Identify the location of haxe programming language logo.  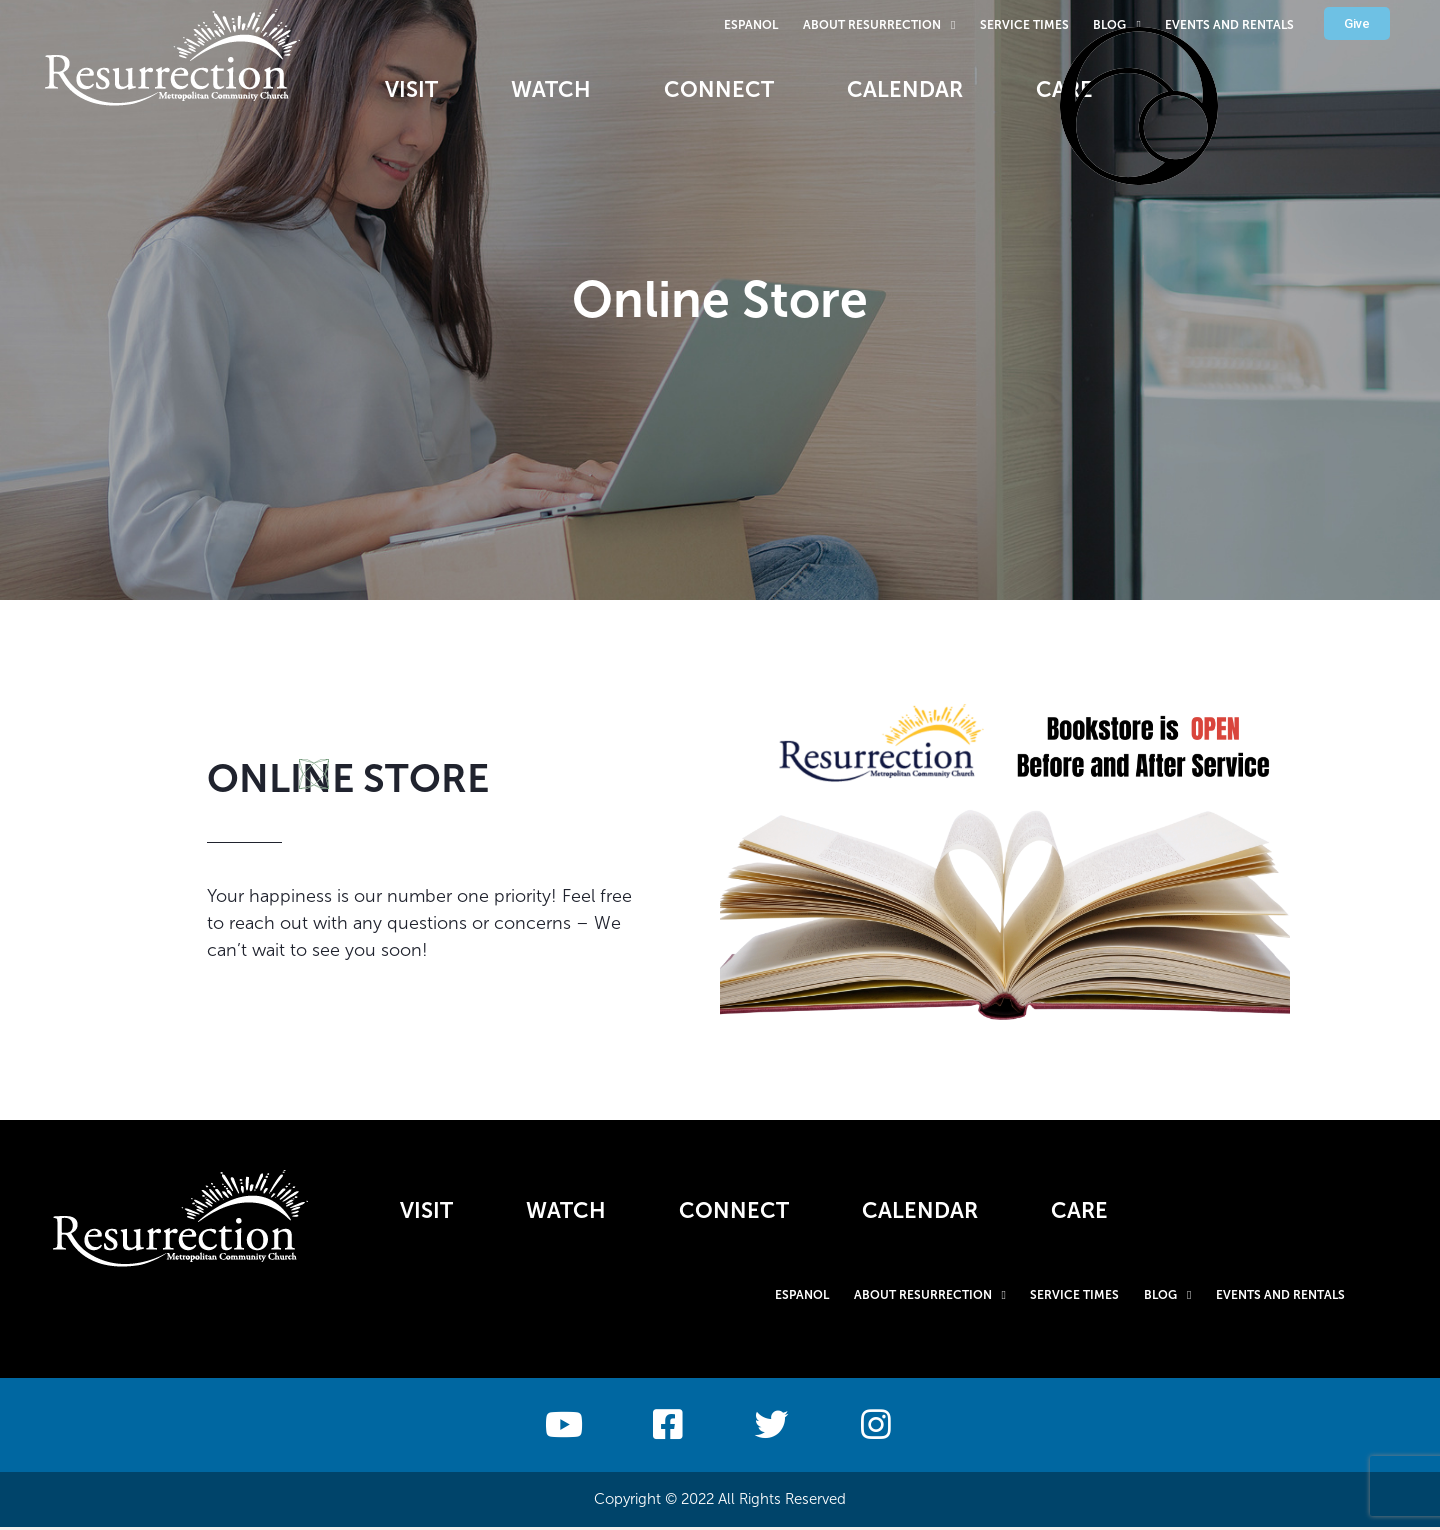
(314, 774).